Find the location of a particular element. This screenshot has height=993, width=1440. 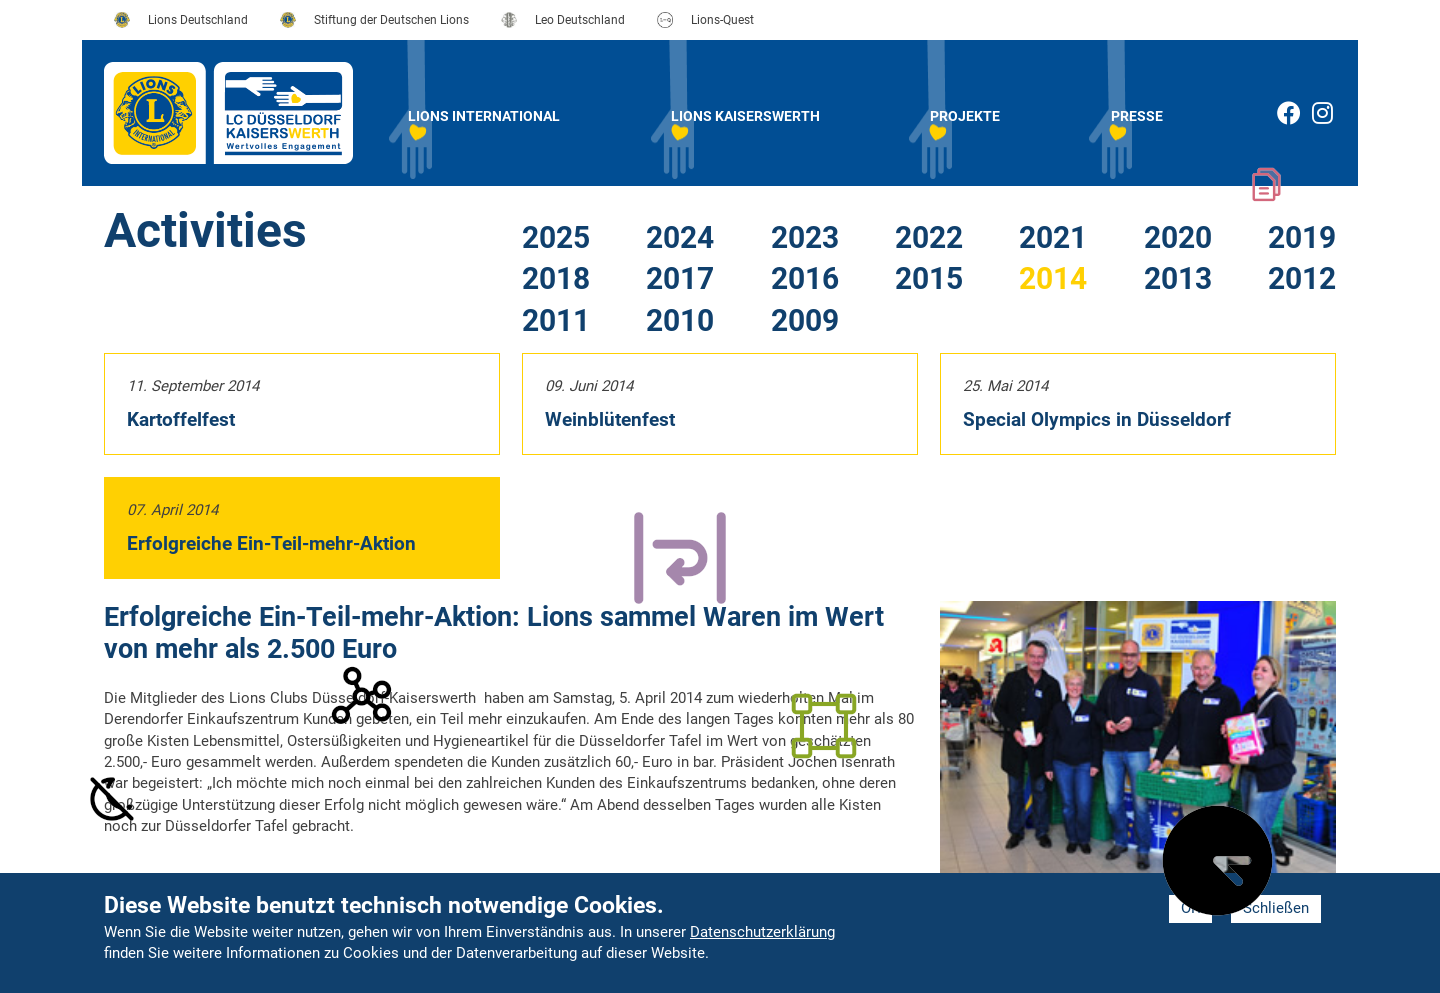

select or resize an object's boundaries is located at coordinates (824, 726).